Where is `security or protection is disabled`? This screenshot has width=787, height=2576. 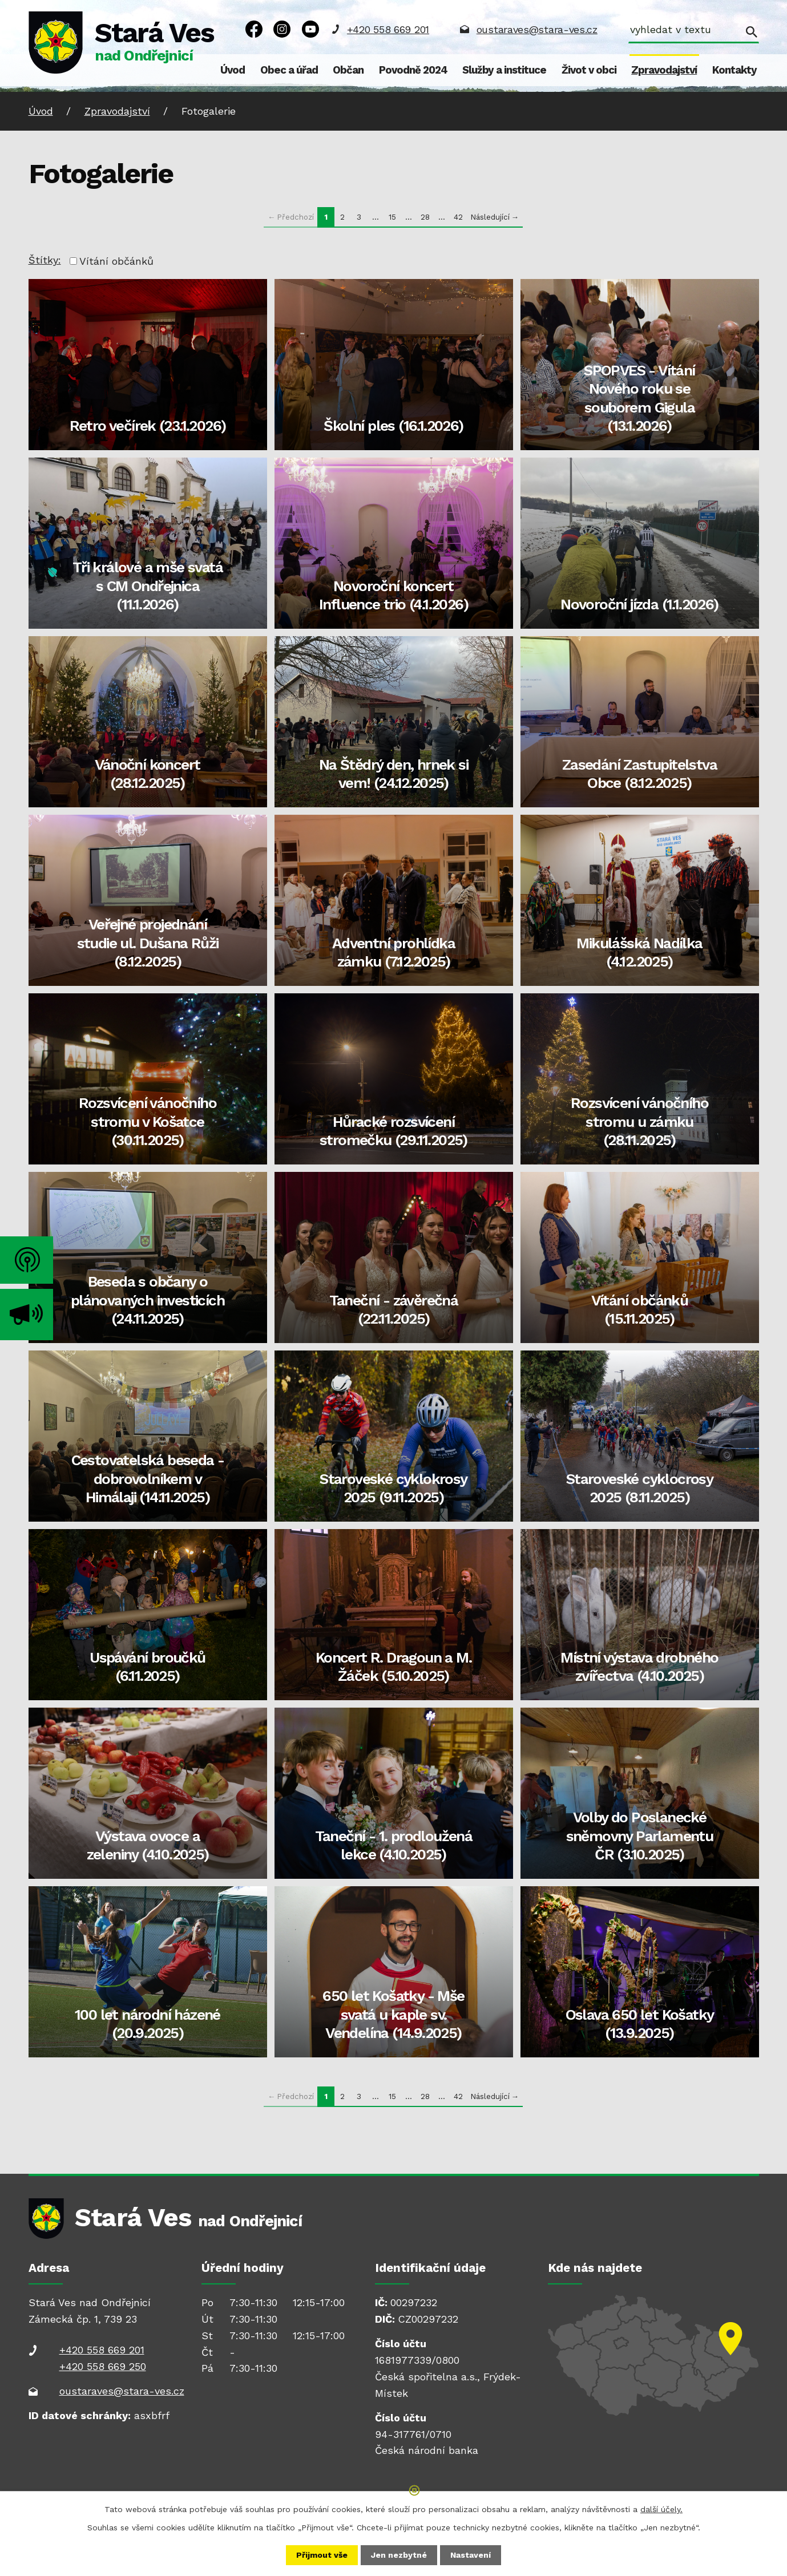
security or protection is disabled is located at coordinates (53, 572).